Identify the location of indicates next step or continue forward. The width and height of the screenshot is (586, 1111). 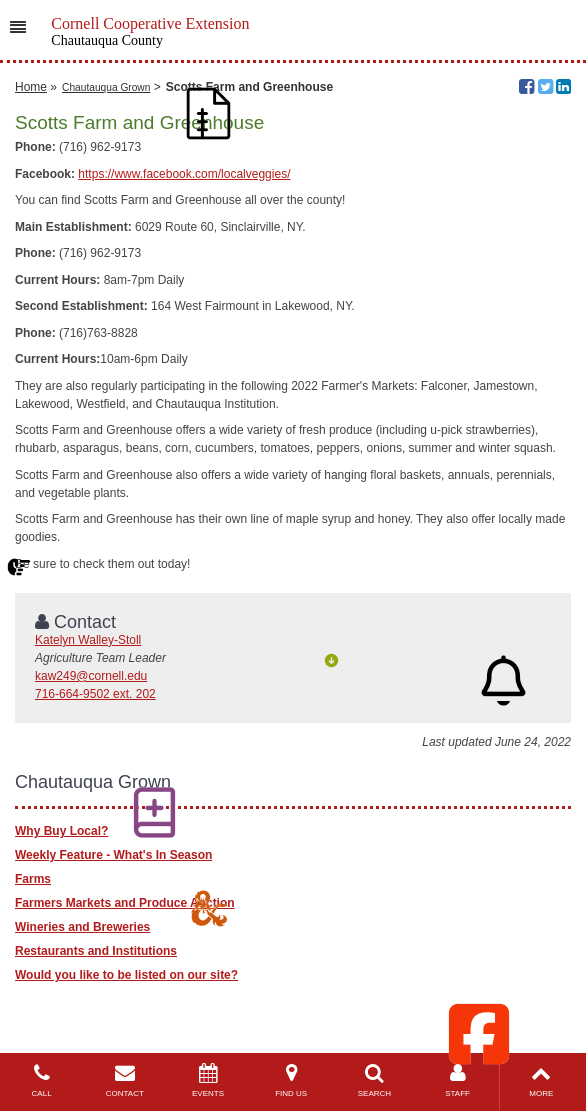
(19, 567).